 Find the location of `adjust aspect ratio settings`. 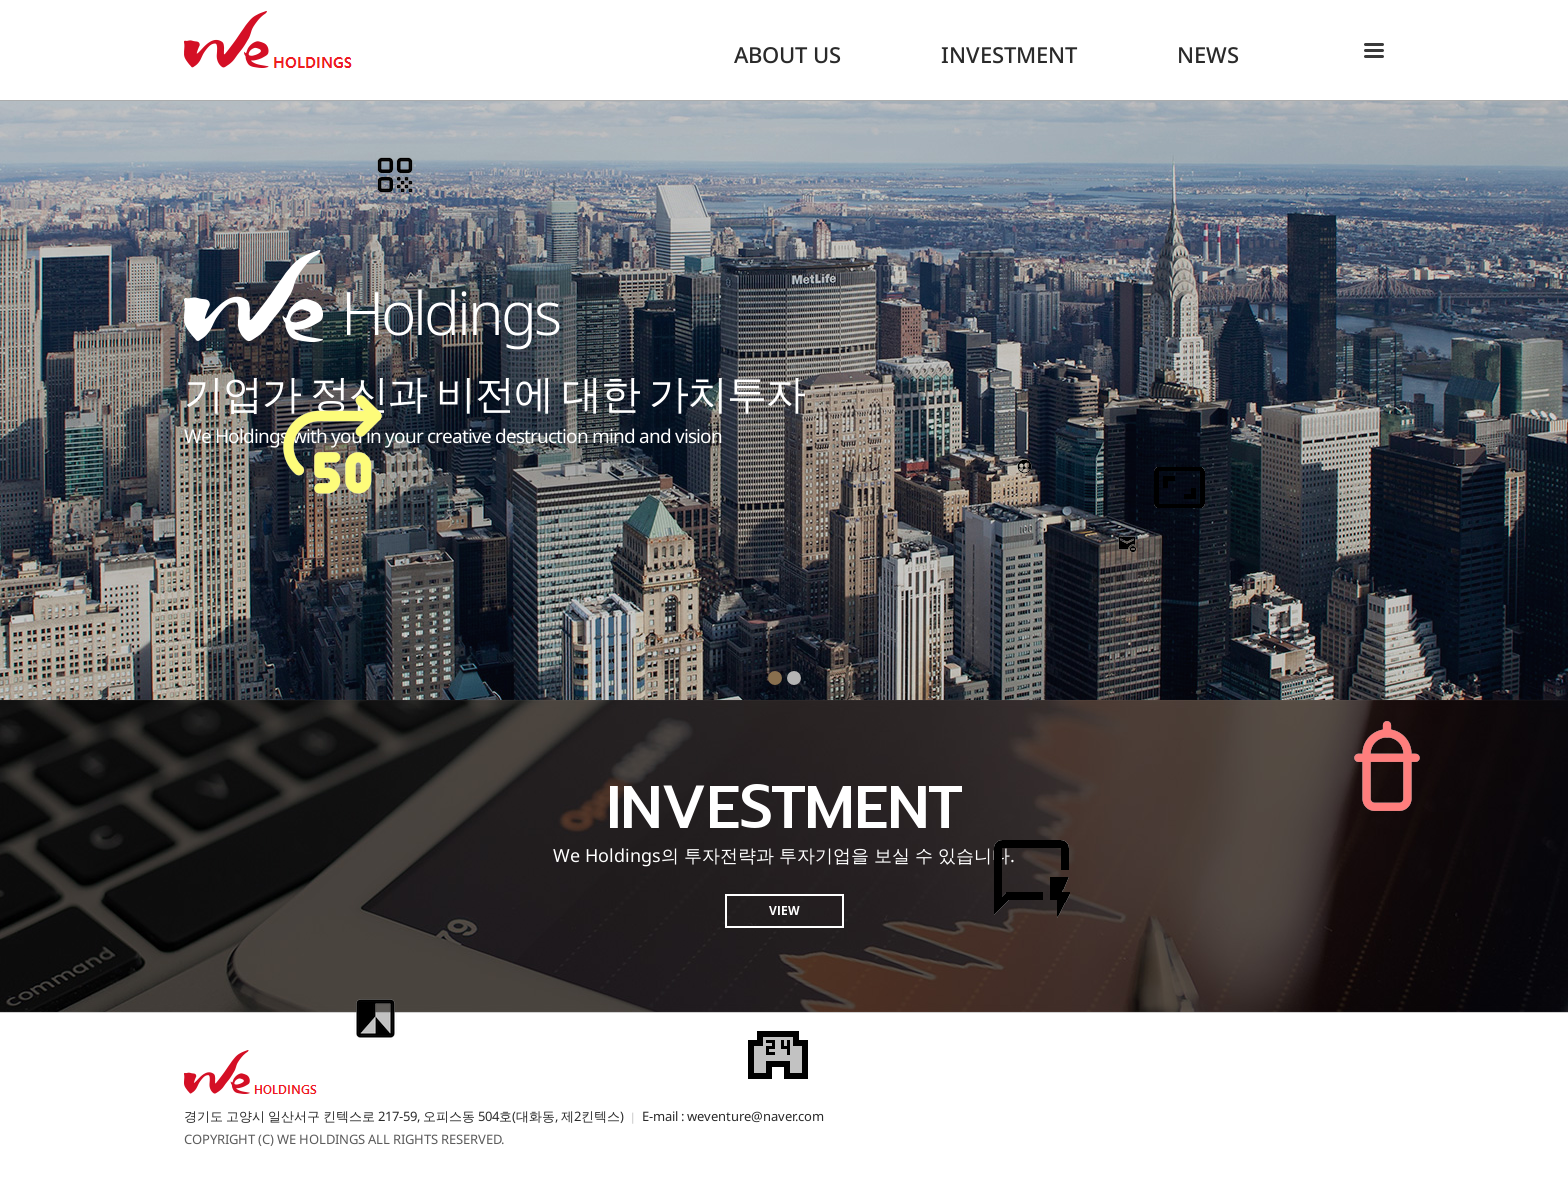

adjust aspect ratio settings is located at coordinates (1179, 487).